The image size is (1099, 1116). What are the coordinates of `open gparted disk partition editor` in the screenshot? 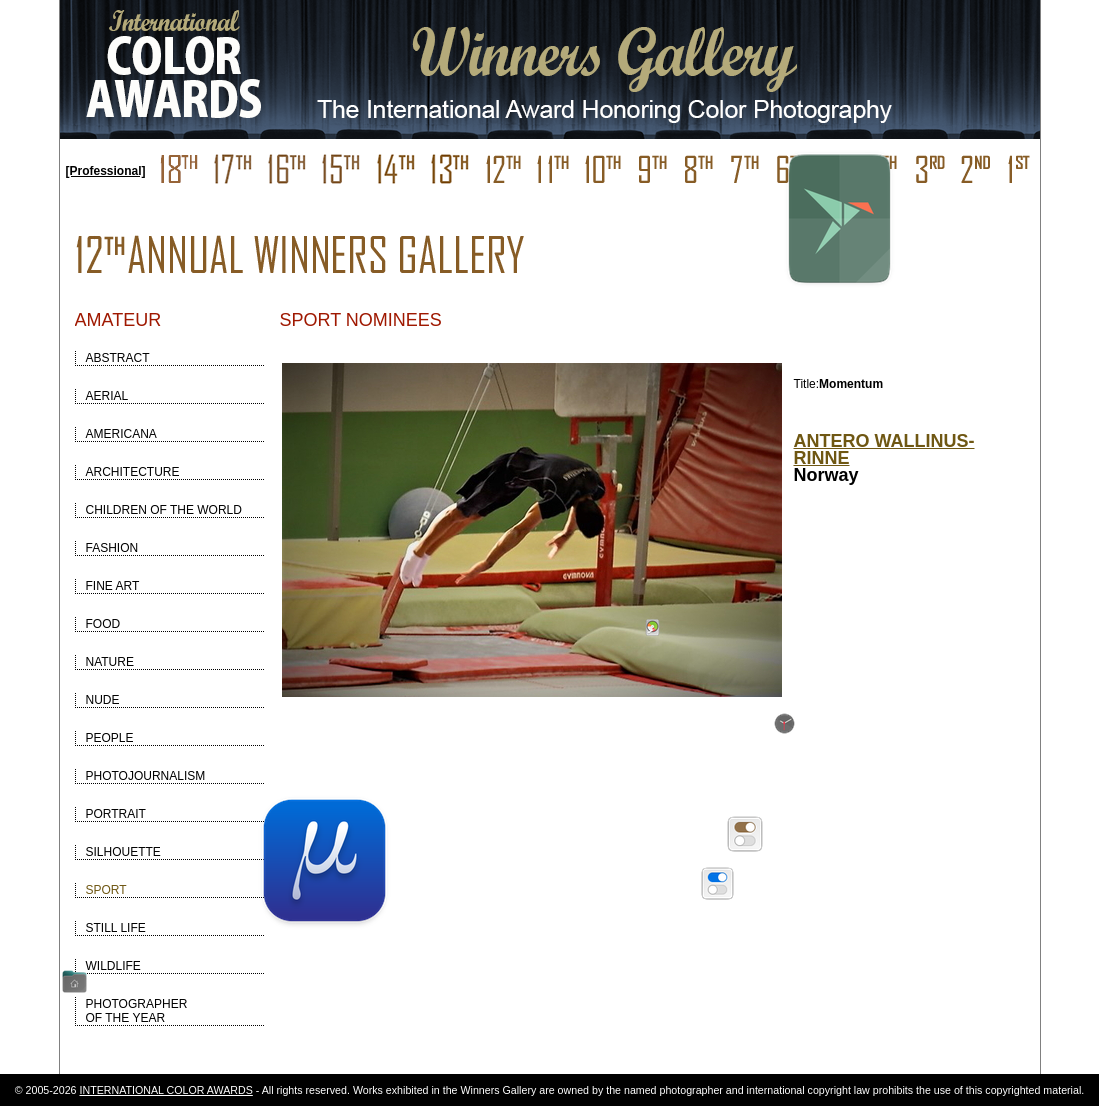 It's located at (652, 627).